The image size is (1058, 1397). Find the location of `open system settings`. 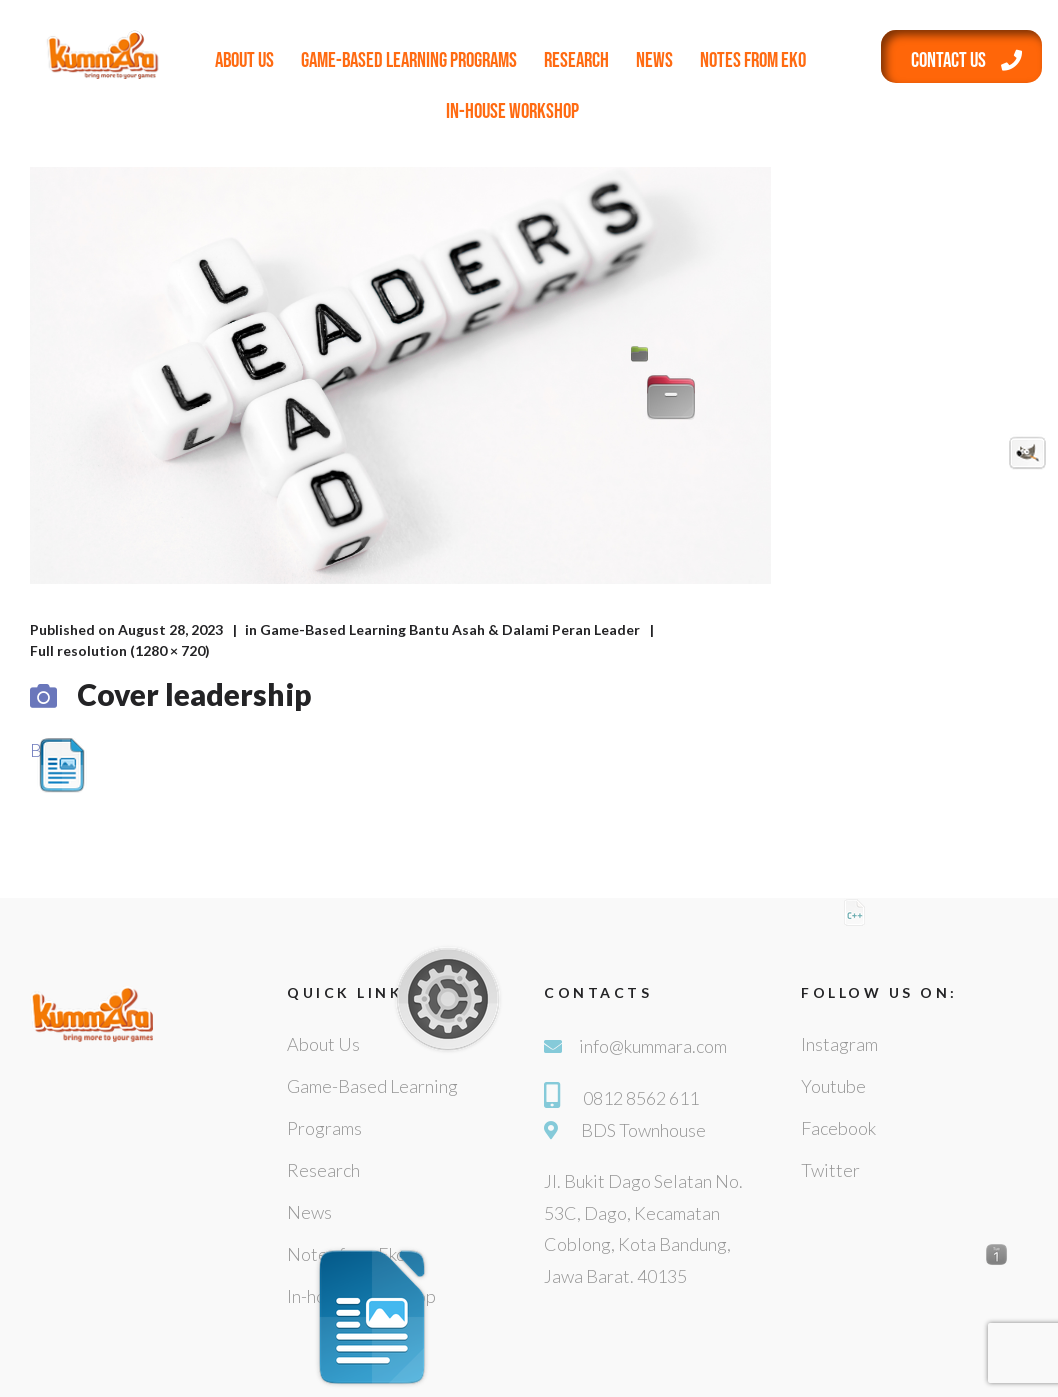

open system settings is located at coordinates (448, 999).